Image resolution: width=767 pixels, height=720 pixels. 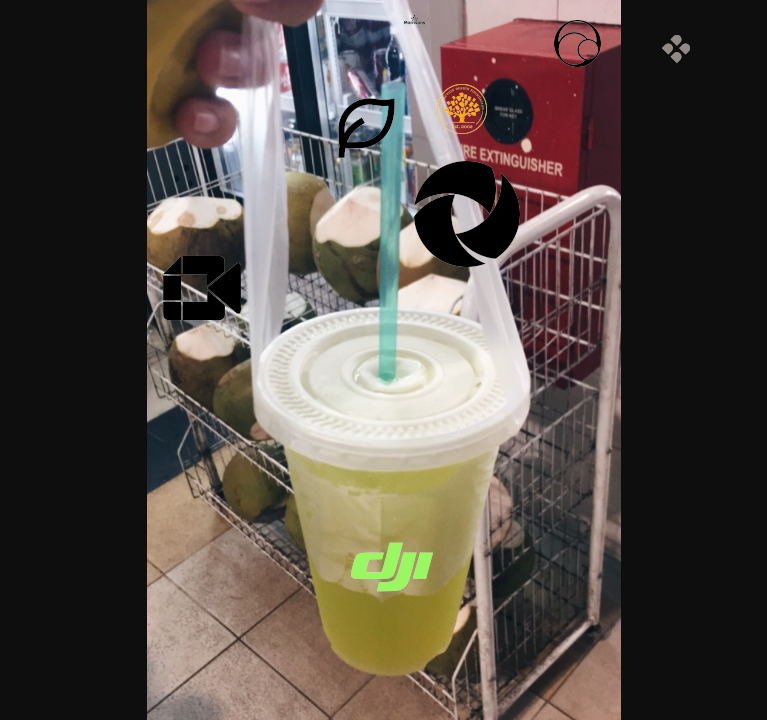 What do you see at coordinates (676, 49) in the screenshot?
I see `bentobox company logo` at bounding box center [676, 49].